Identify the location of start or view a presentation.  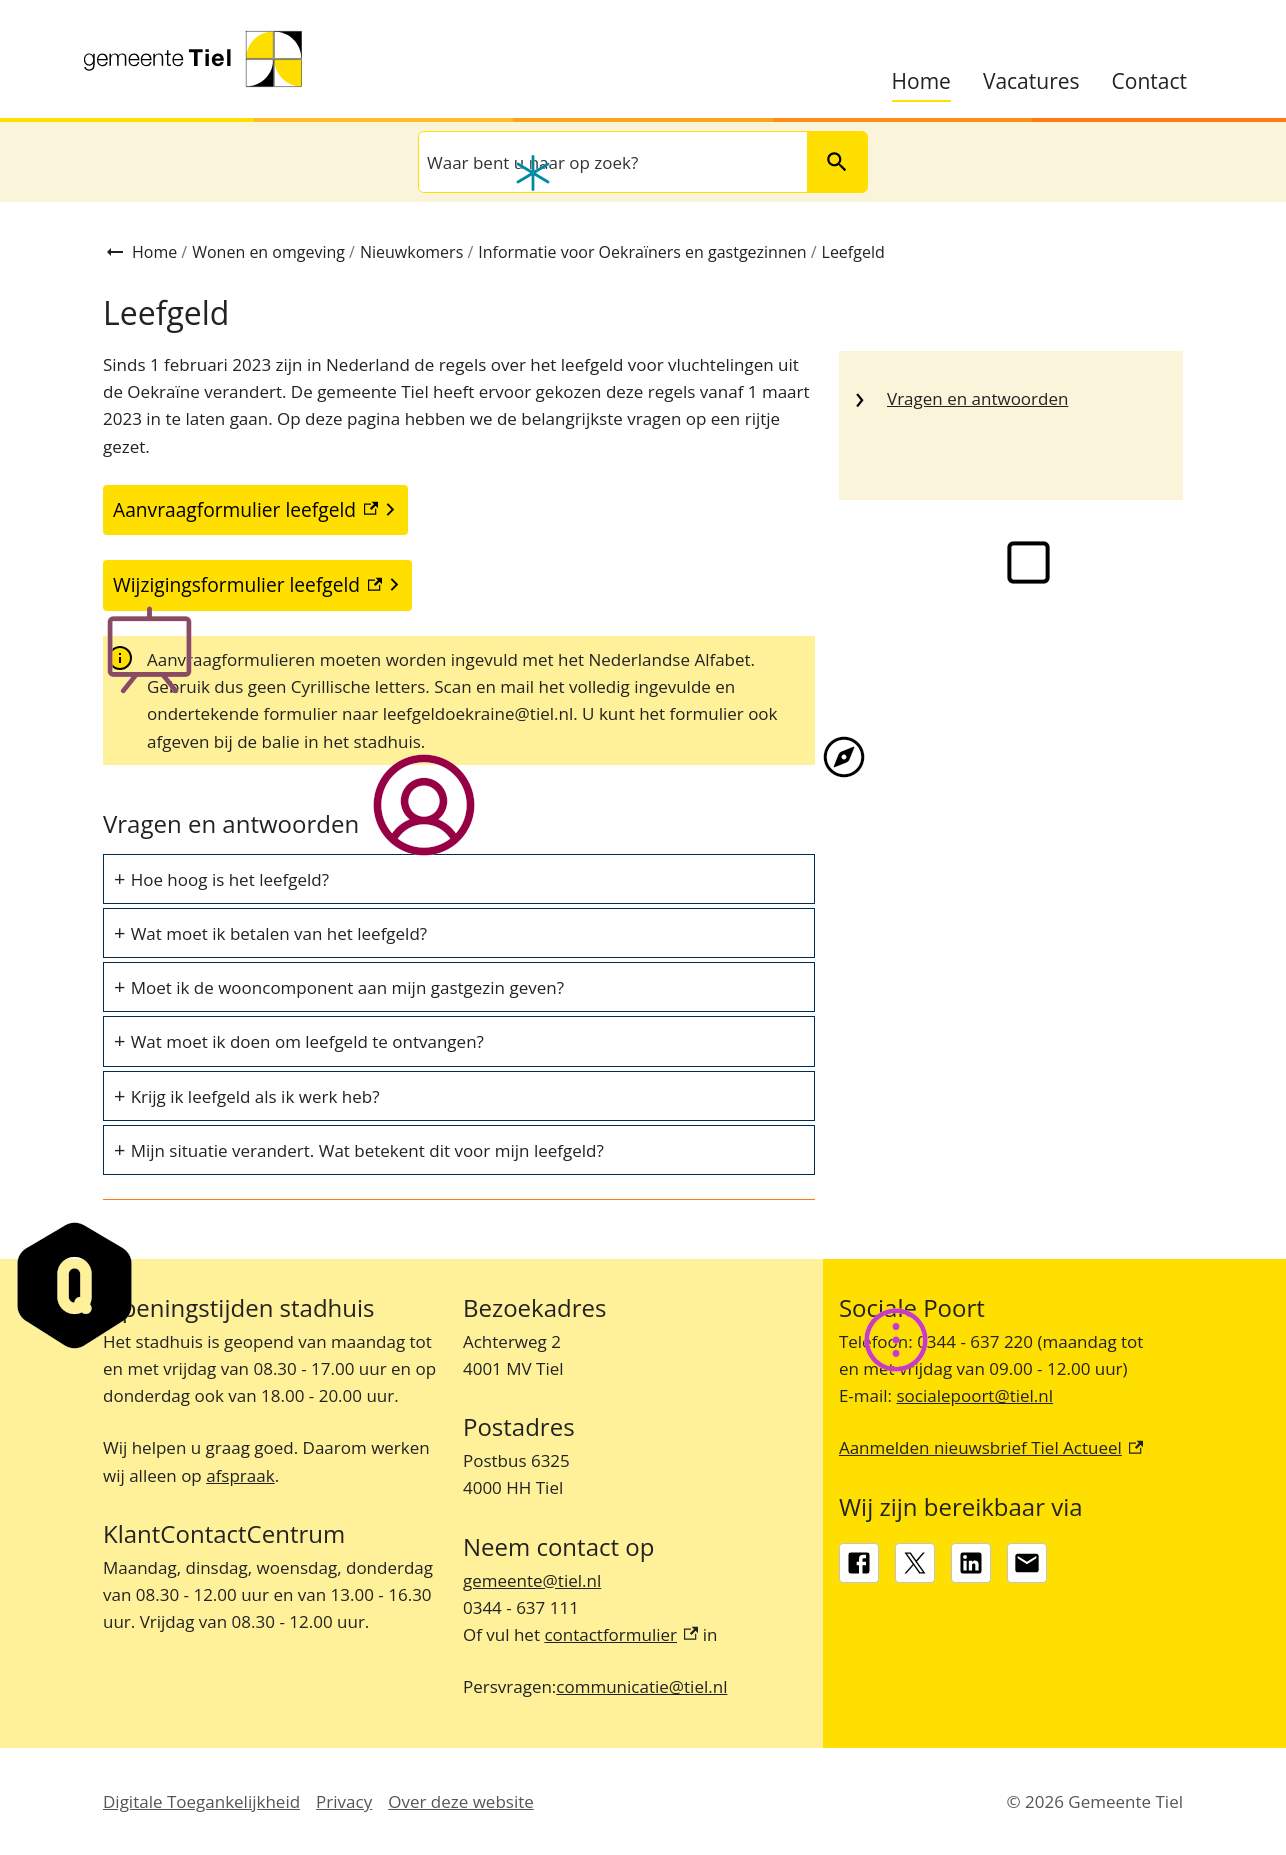
(149, 651).